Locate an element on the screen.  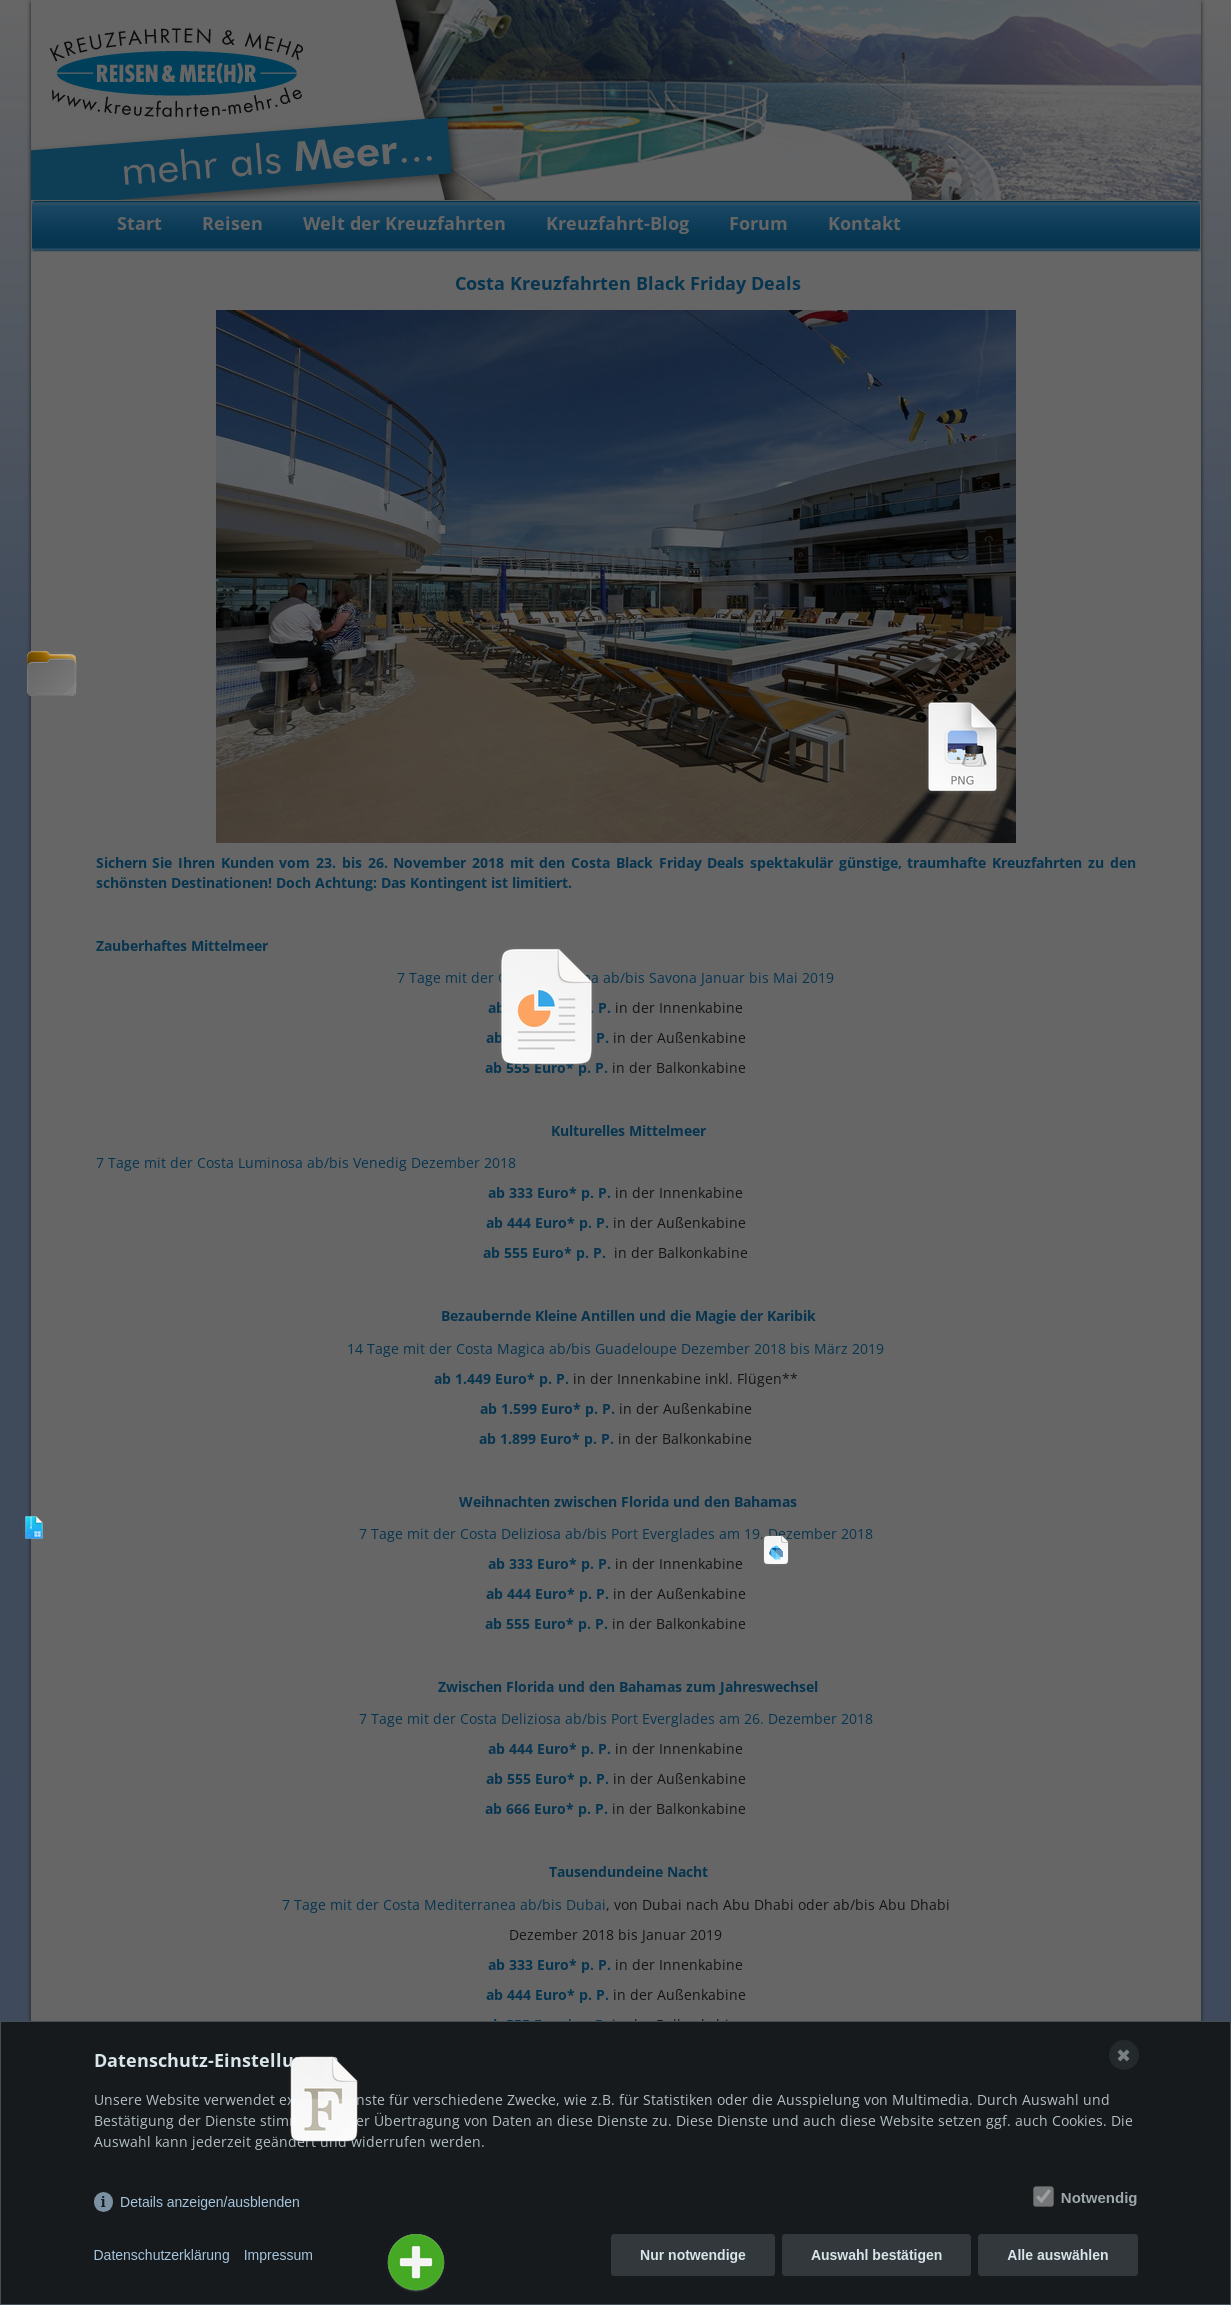
open folder to view contents is located at coordinates (51, 673).